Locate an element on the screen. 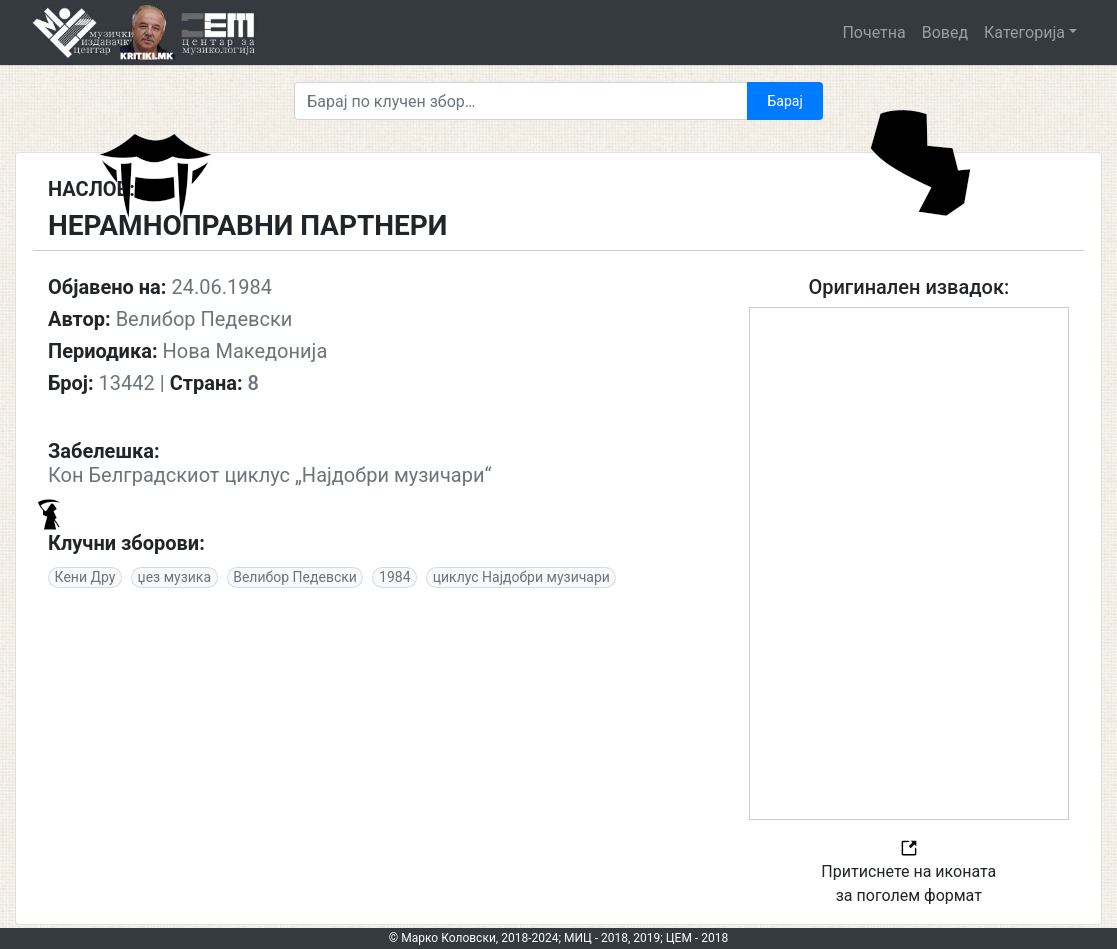 The height and width of the screenshot is (949, 1117). vampire or monster character selection is located at coordinates (156, 172).